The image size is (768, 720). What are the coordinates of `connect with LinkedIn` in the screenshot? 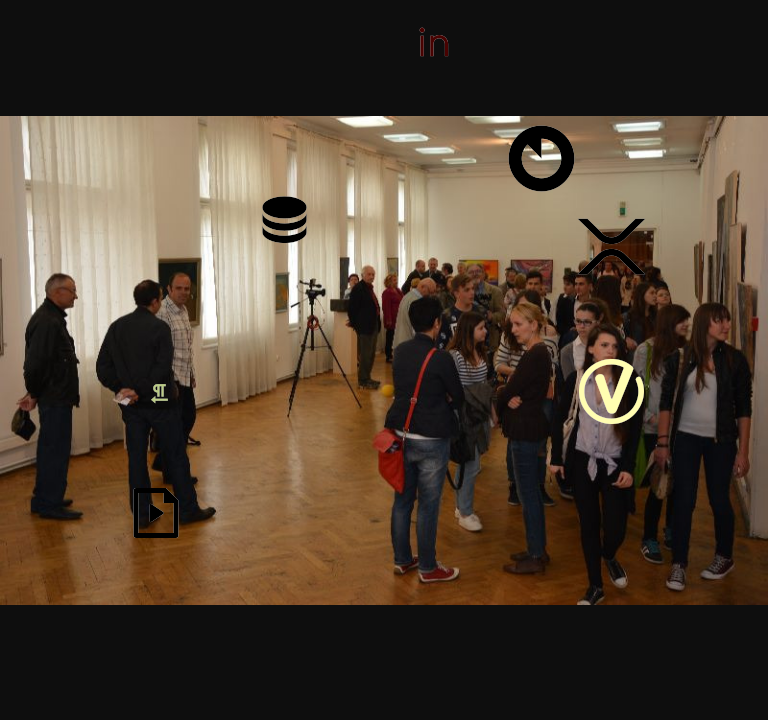 It's located at (433, 41).